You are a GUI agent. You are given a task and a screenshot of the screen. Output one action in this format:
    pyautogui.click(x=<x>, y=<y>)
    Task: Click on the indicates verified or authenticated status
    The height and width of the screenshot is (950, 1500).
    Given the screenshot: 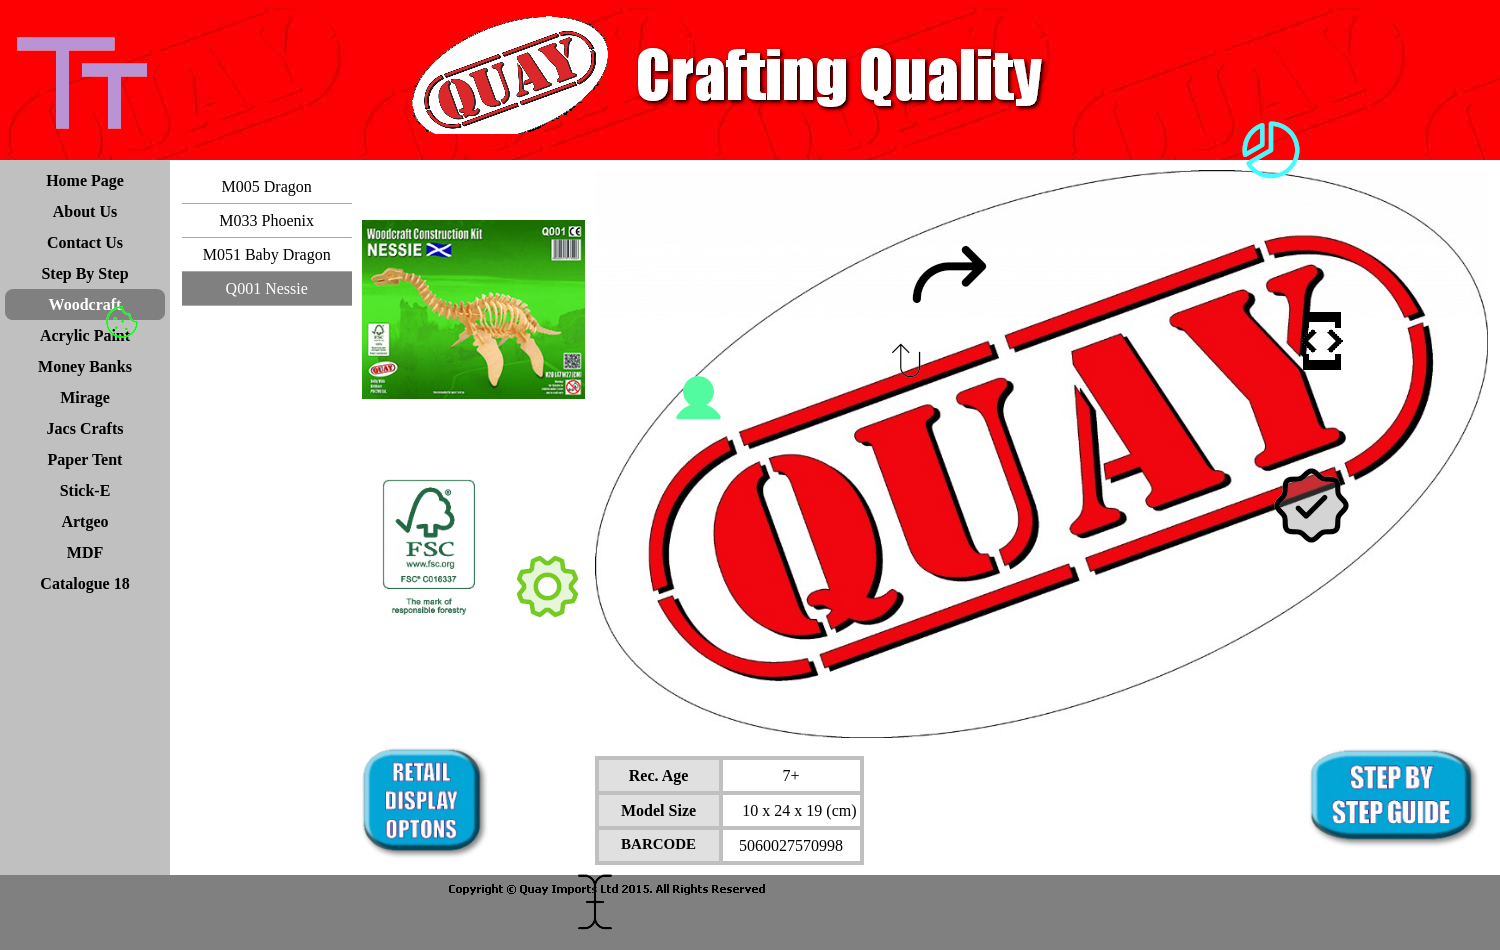 What is the action you would take?
    pyautogui.click(x=1311, y=505)
    